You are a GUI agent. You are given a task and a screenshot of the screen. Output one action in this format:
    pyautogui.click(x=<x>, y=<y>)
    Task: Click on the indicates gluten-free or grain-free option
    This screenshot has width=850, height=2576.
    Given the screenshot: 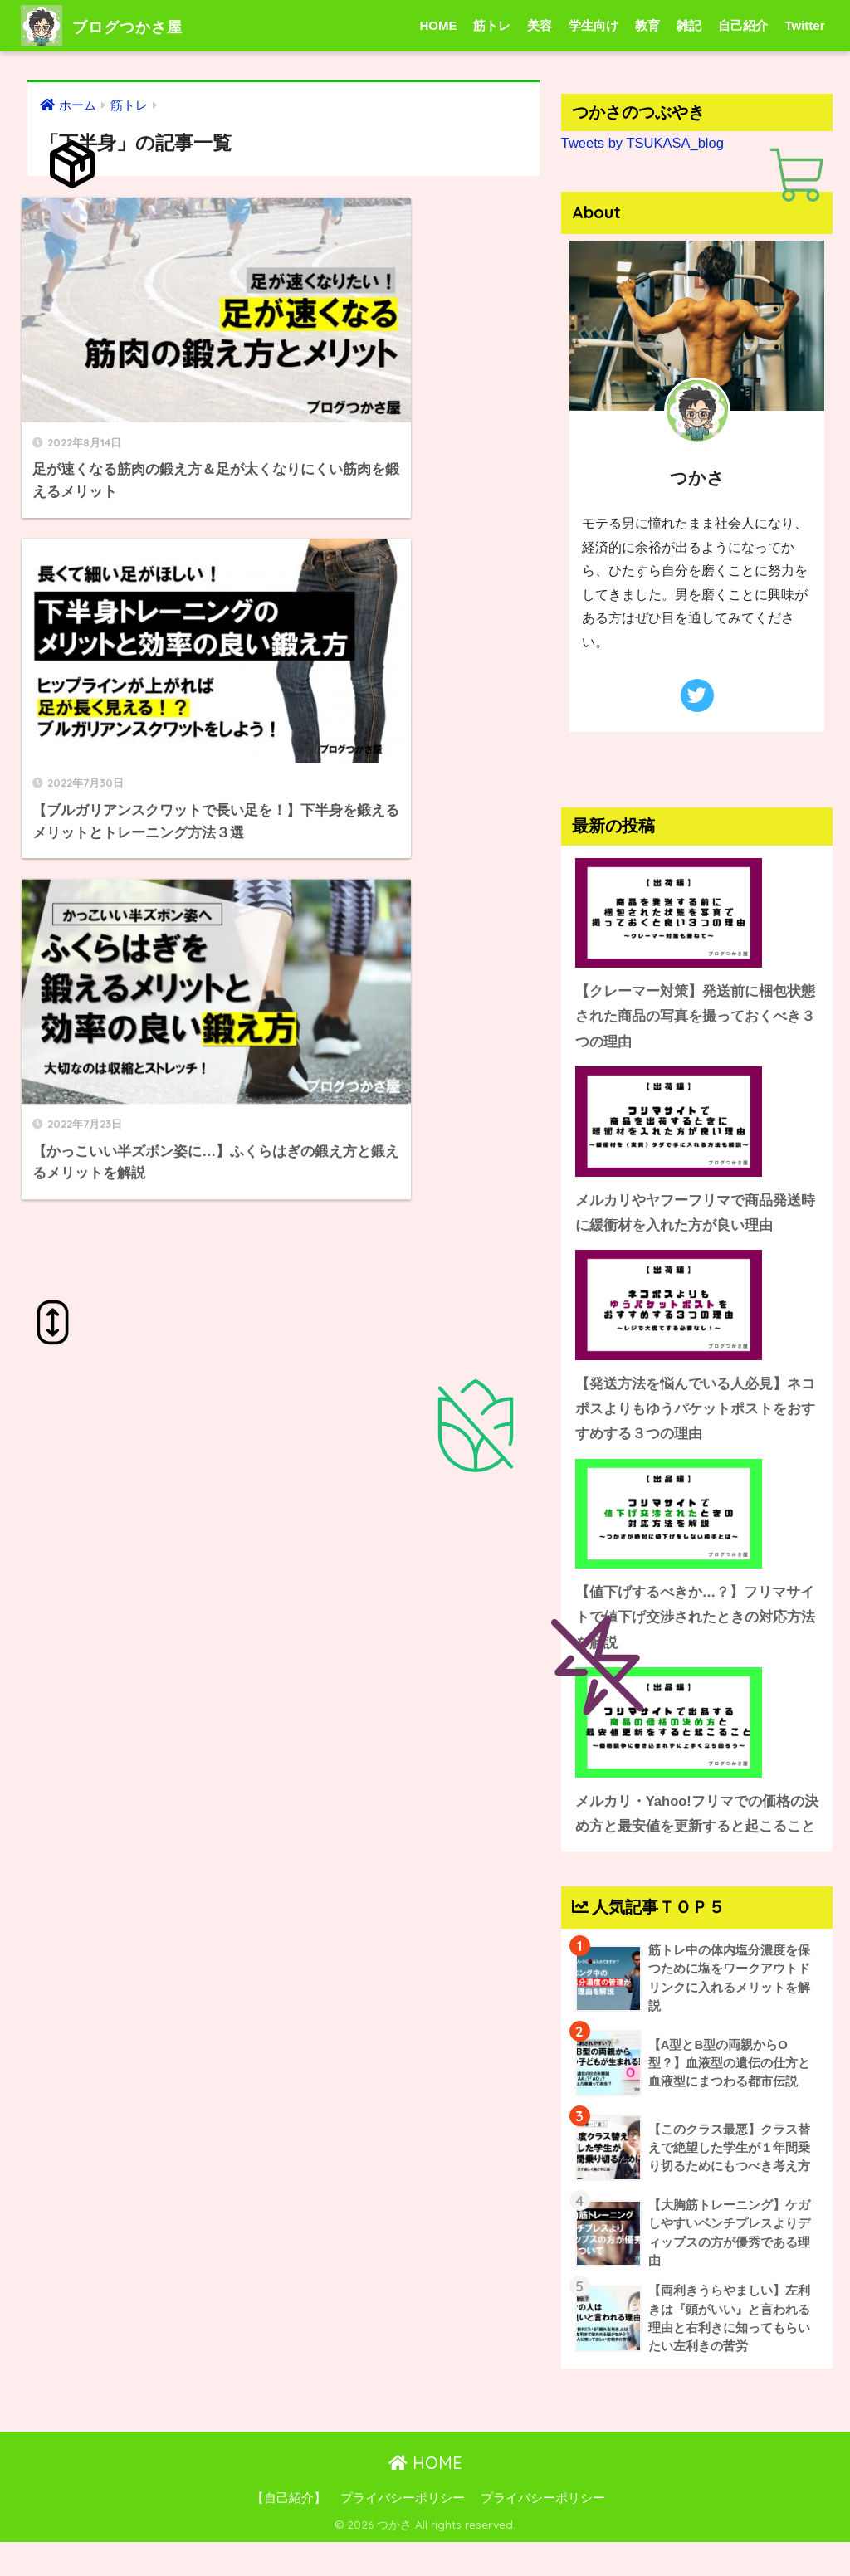 What is the action you would take?
    pyautogui.click(x=476, y=1427)
    